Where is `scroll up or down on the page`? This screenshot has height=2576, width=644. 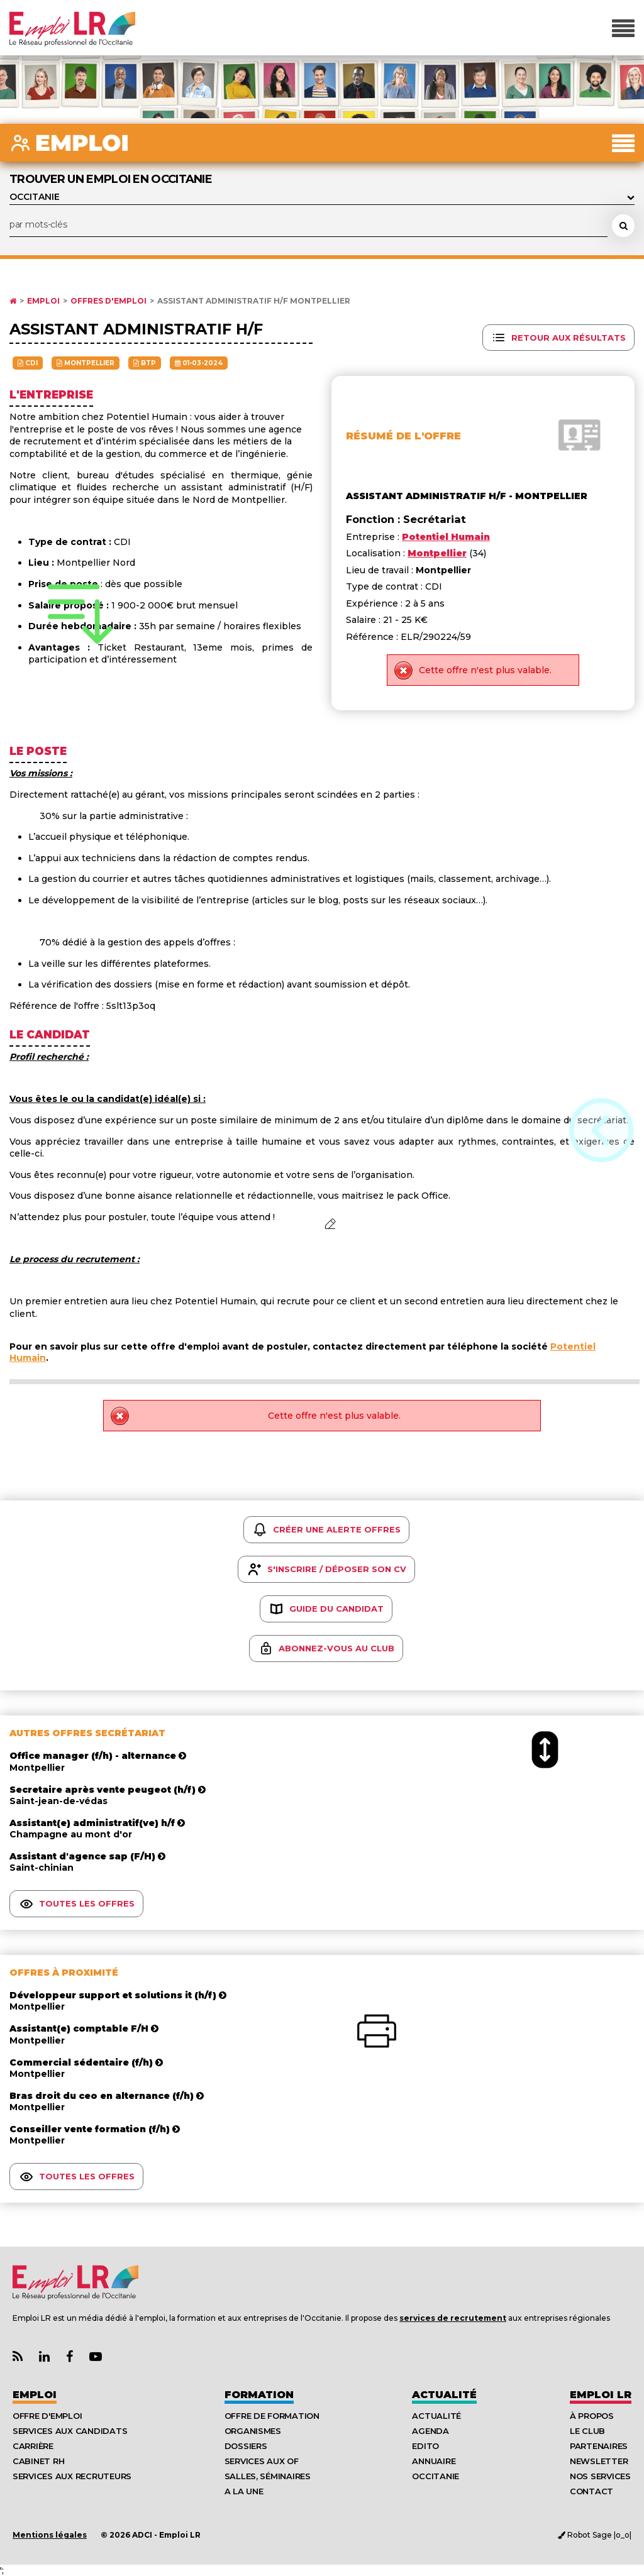
scroll up or down on the page is located at coordinates (545, 1749).